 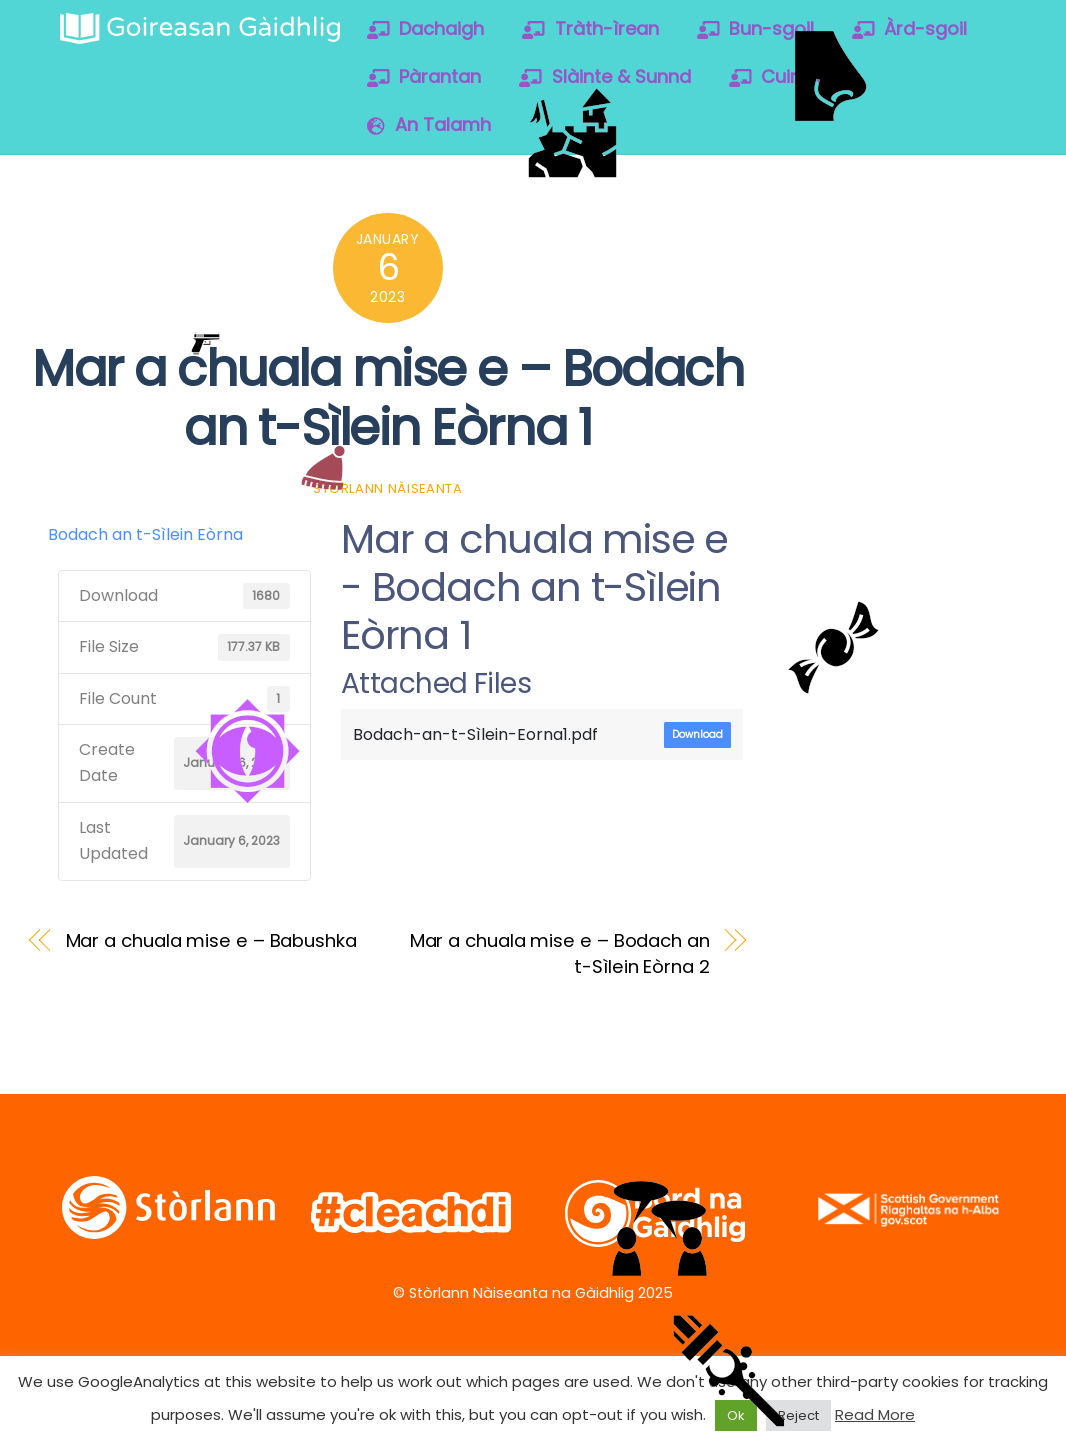 What do you see at coordinates (247, 750) in the screenshot?
I see `activate surveillance or watch mode` at bounding box center [247, 750].